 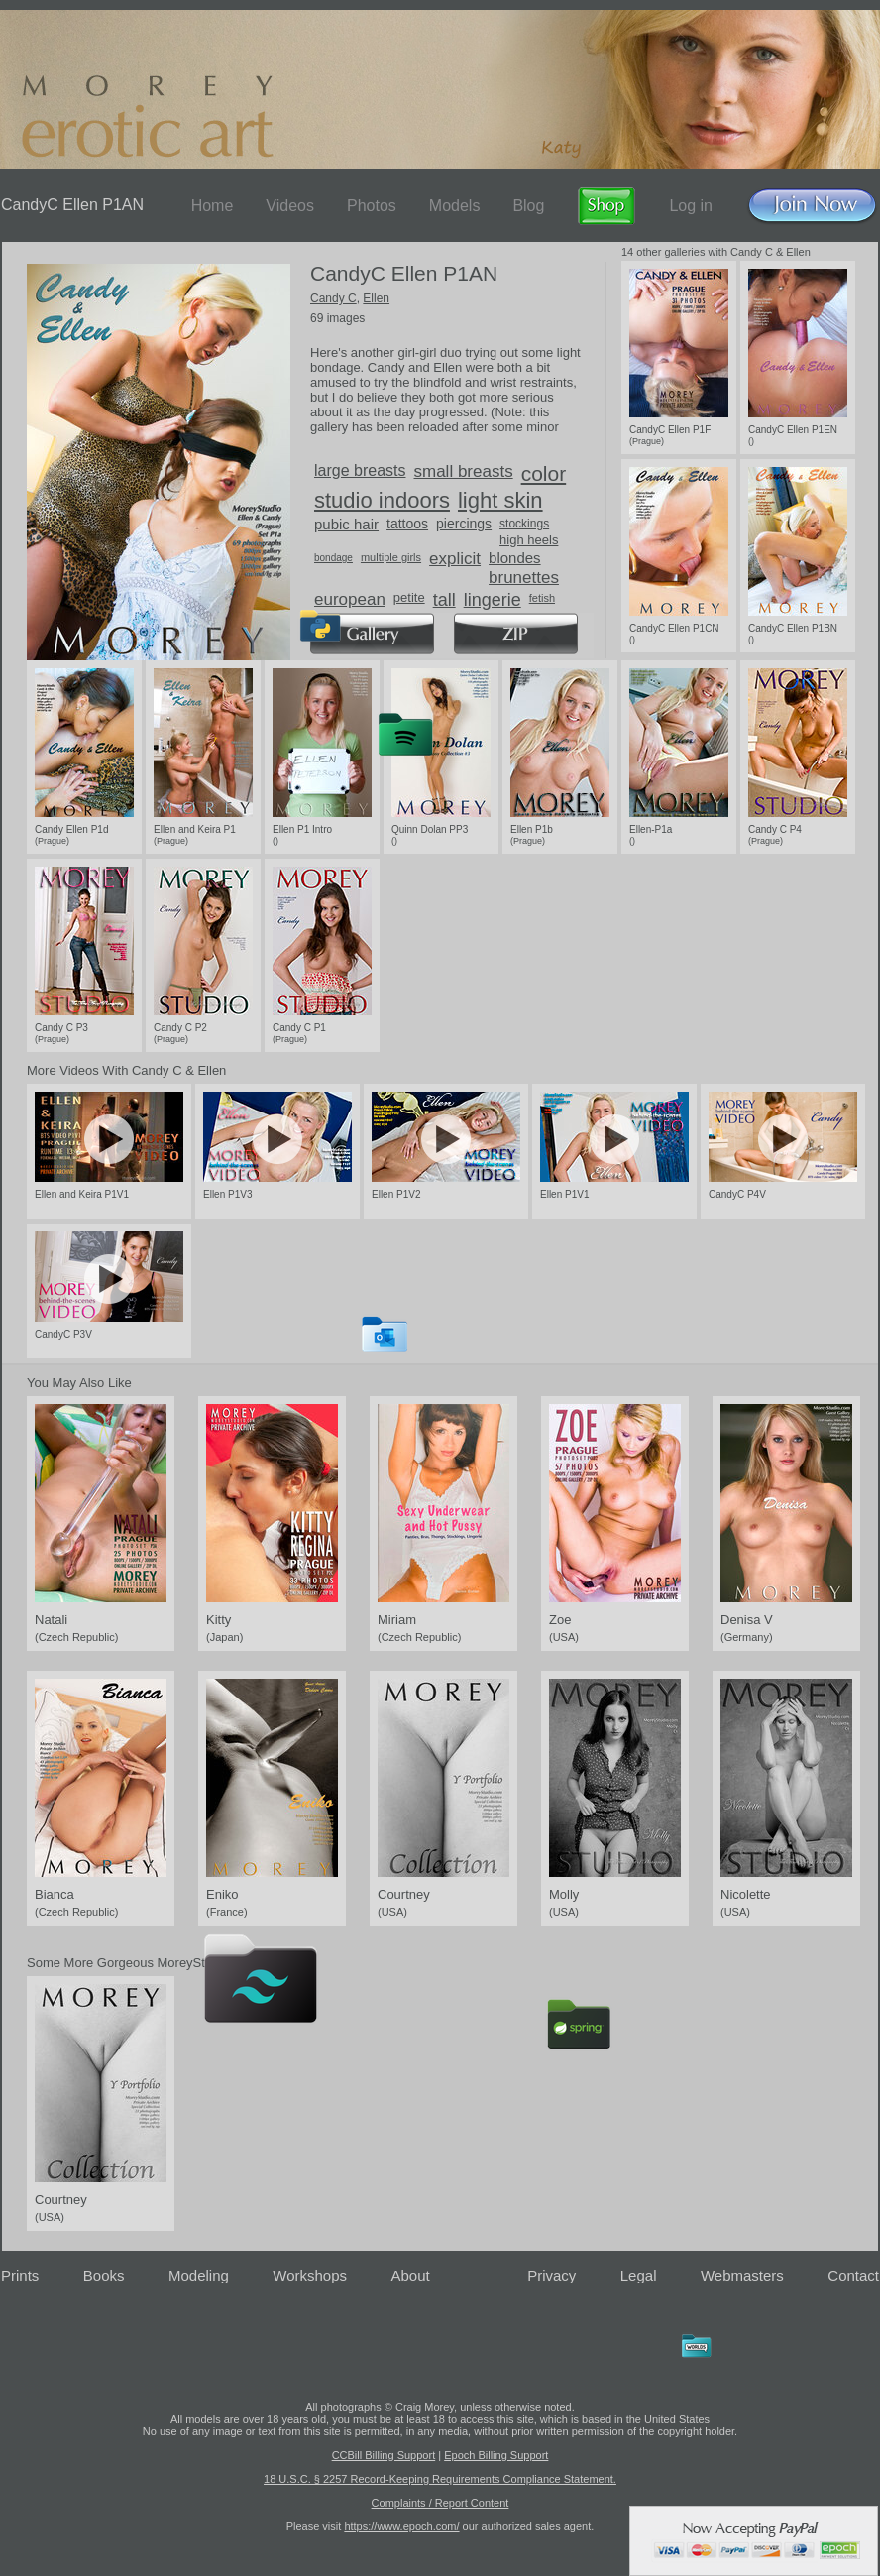 I want to click on open folder containing microsoft outlook files, so click(x=385, y=1336).